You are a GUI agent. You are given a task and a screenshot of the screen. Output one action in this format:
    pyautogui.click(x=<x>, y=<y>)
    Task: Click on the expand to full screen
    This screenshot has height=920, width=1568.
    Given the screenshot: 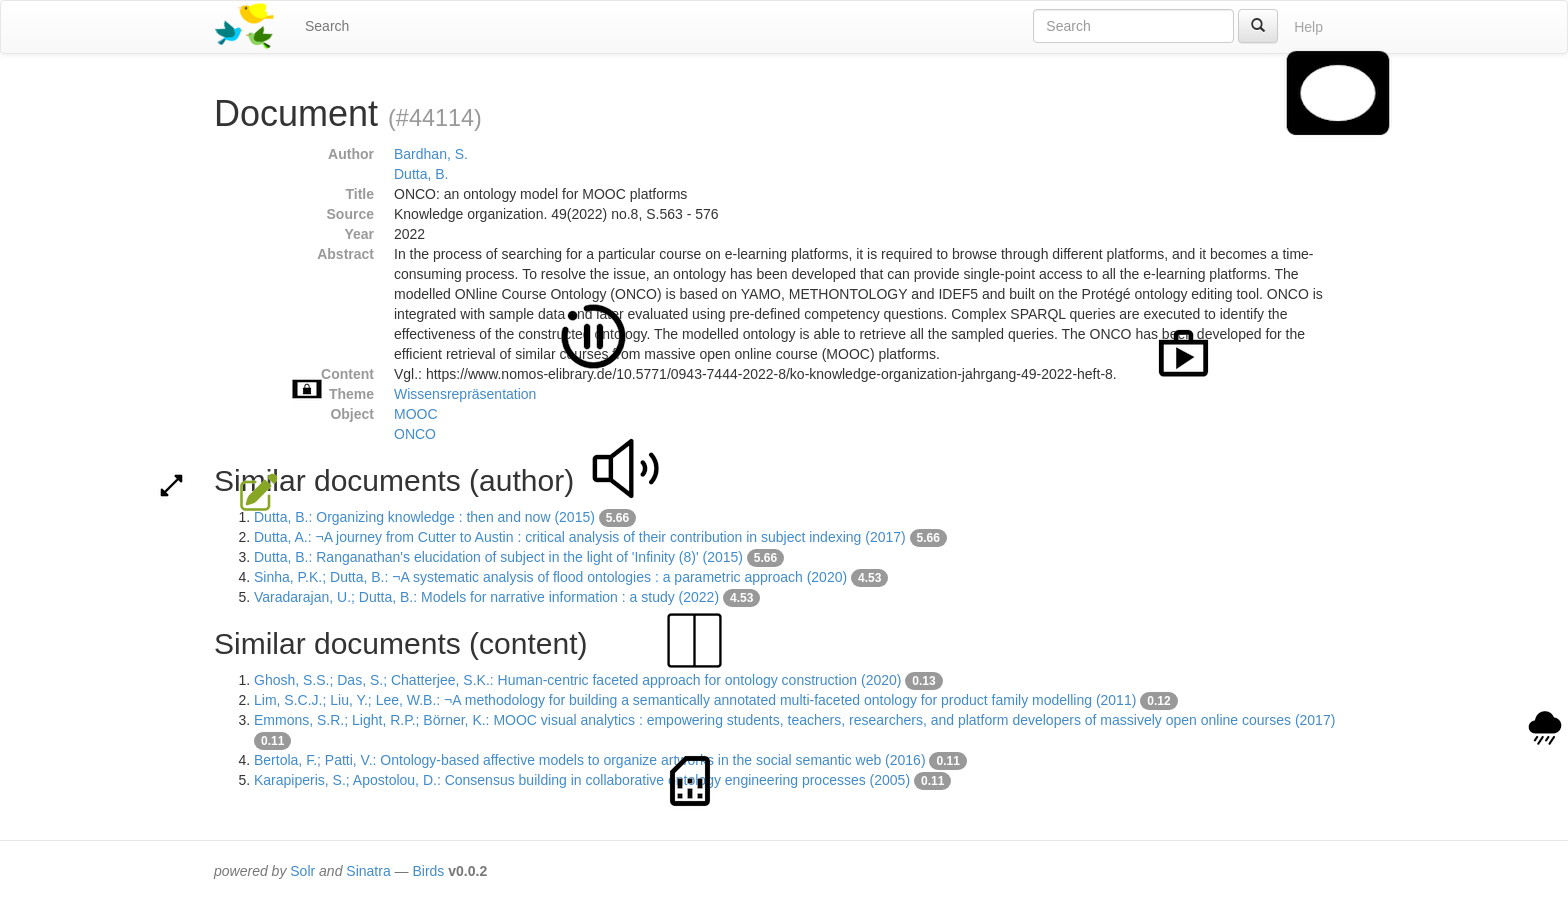 What is the action you would take?
    pyautogui.click(x=171, y=485)
    